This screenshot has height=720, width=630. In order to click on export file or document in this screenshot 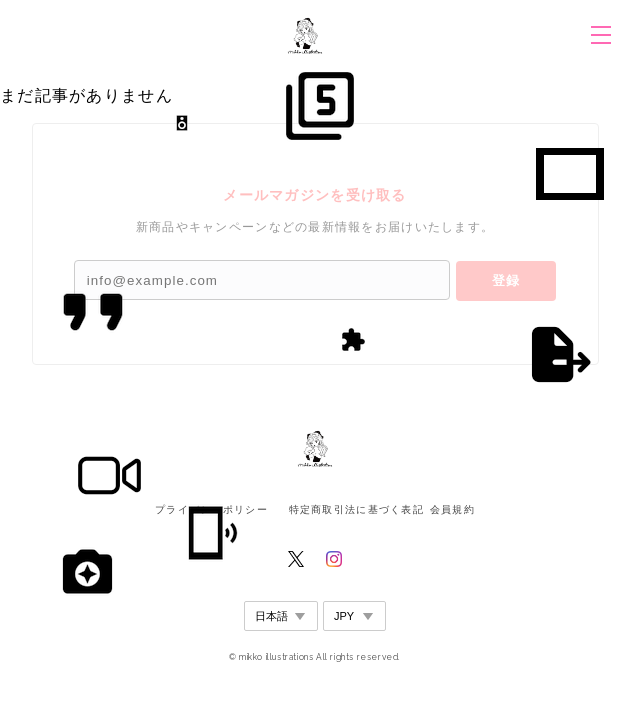, I will do `click(559, 354)`.